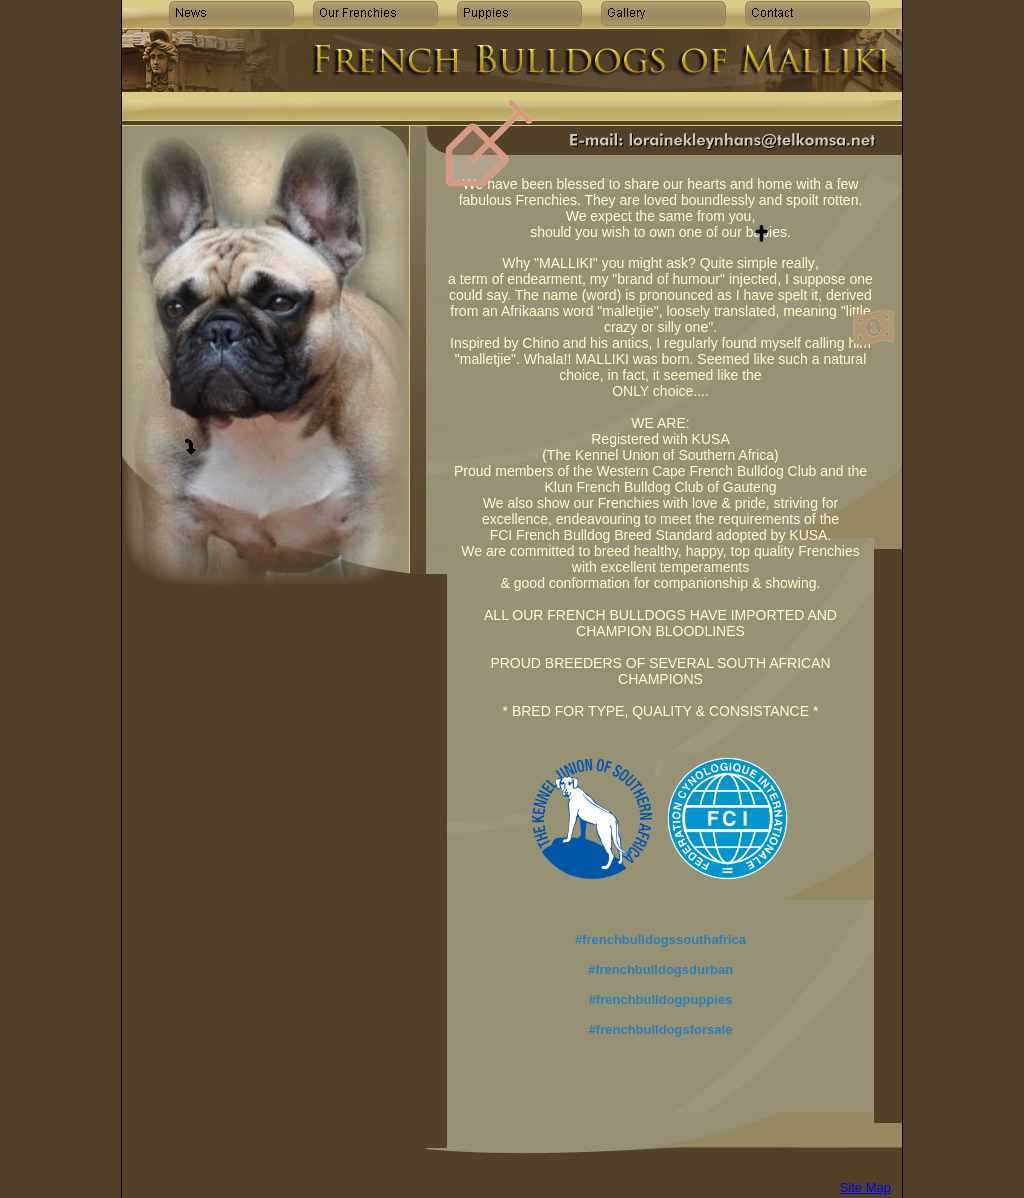 Image resolution: width=1024 pixels, height=1198 pixels. I want to click on indicates a religious or faith-based feature, so click(761, 233).